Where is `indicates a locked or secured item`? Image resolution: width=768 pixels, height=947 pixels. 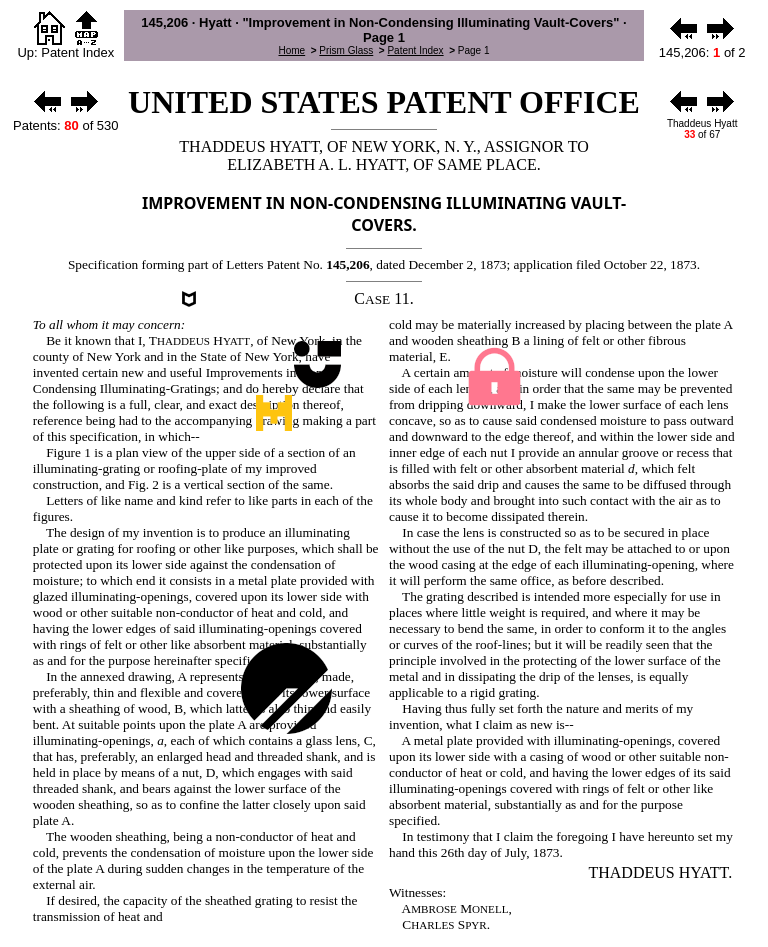 indicates a locked or secured item is located at coordinates (494, 376).